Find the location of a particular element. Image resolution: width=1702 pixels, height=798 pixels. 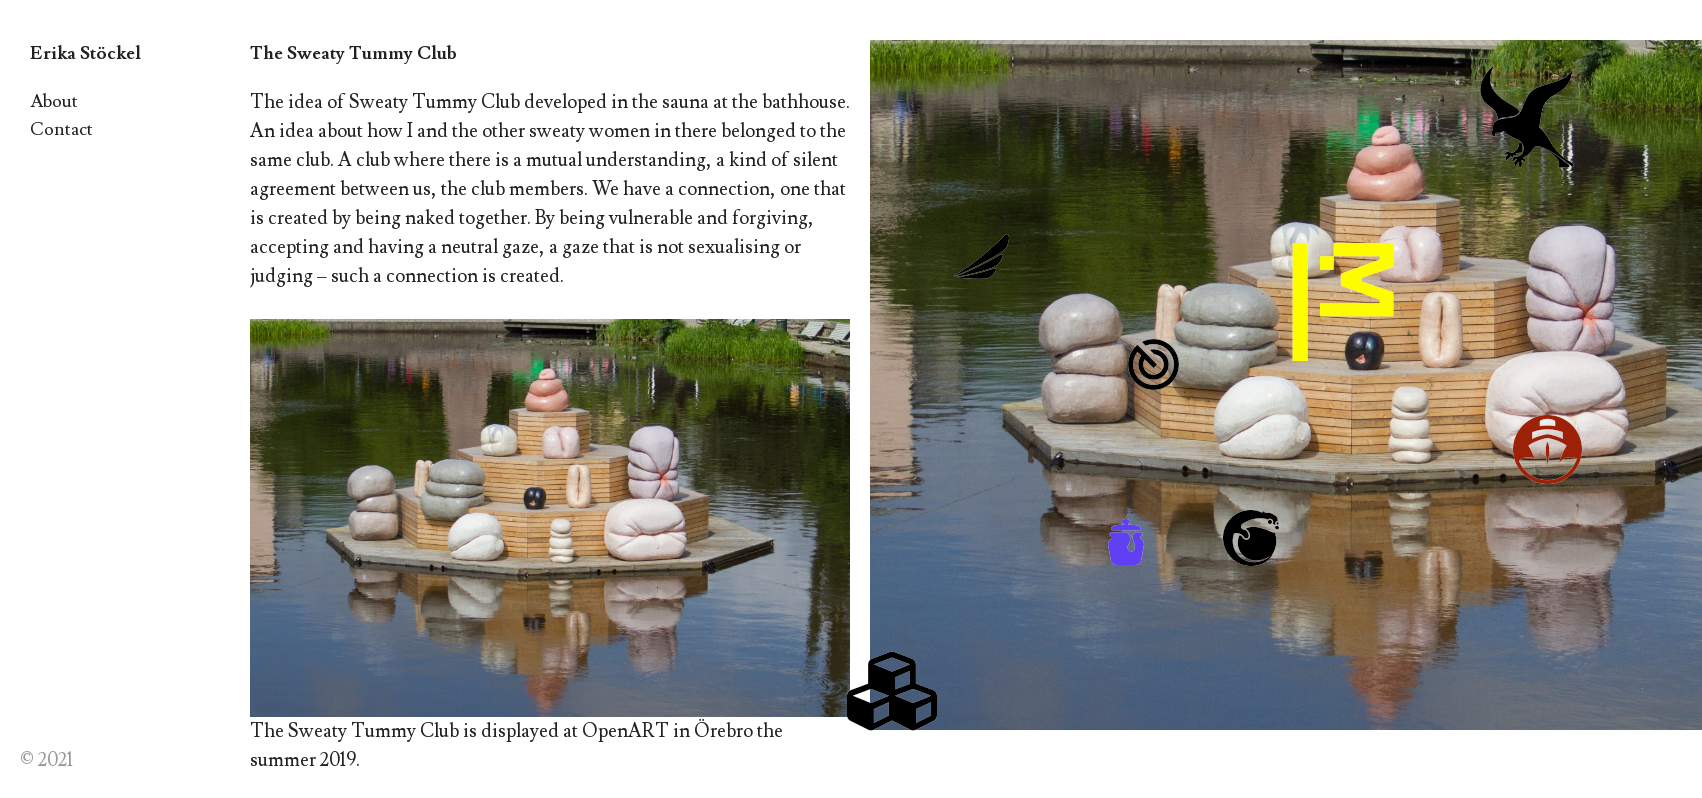

scan a QR code or barcode is located at coordinates (1153, 364).